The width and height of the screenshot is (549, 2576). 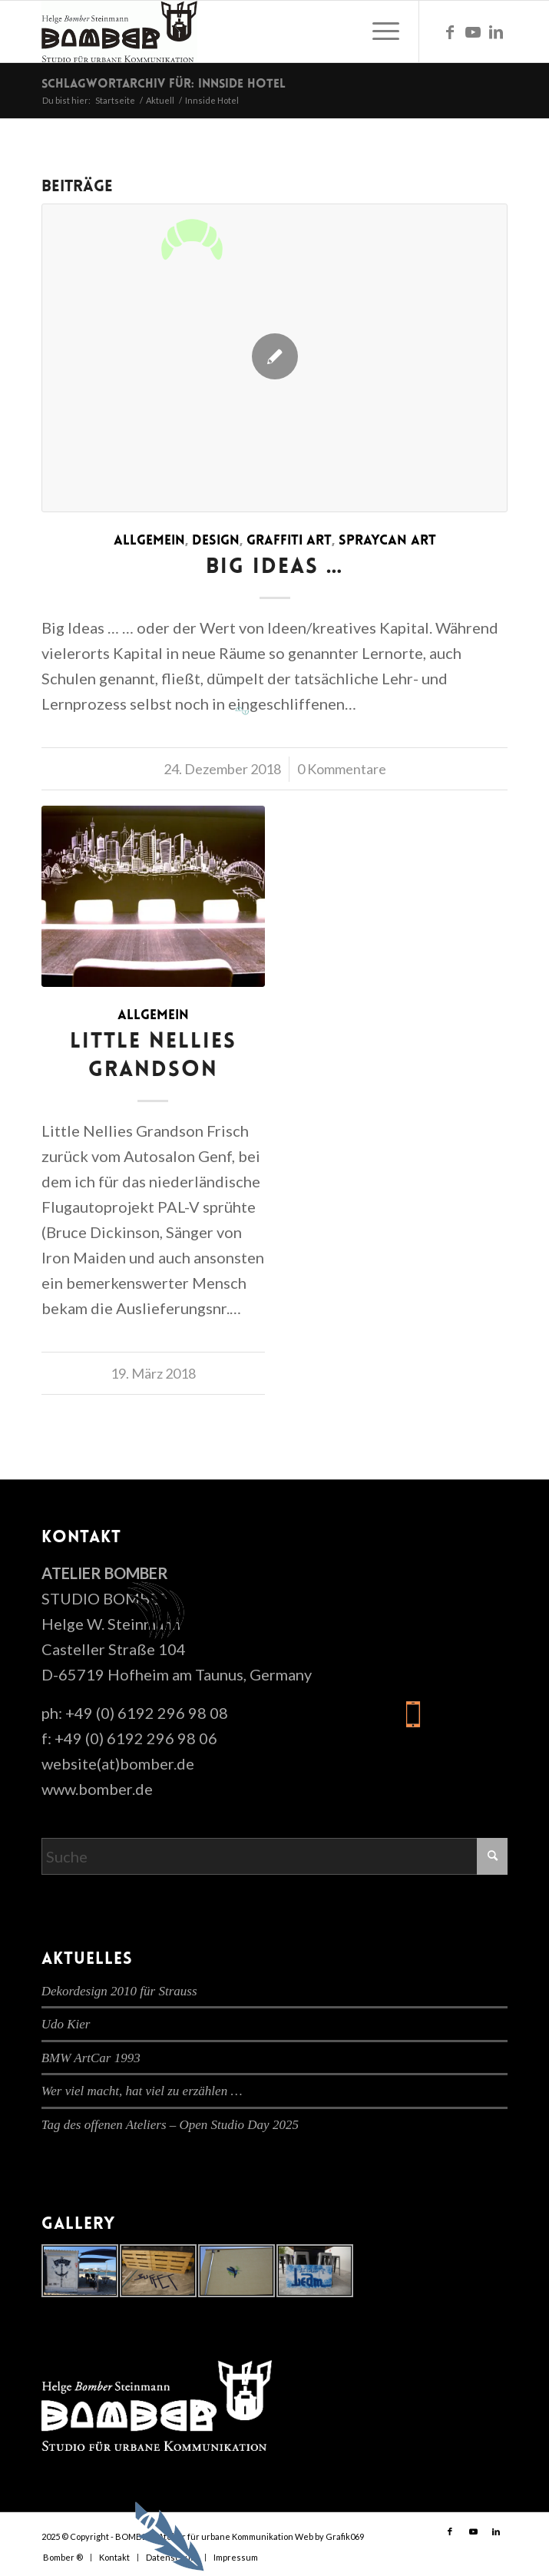 What do you see at coordinates (192, 240) in the screenshot?
I see `browse bakery or pastry items` at bounding box center [192, 240].